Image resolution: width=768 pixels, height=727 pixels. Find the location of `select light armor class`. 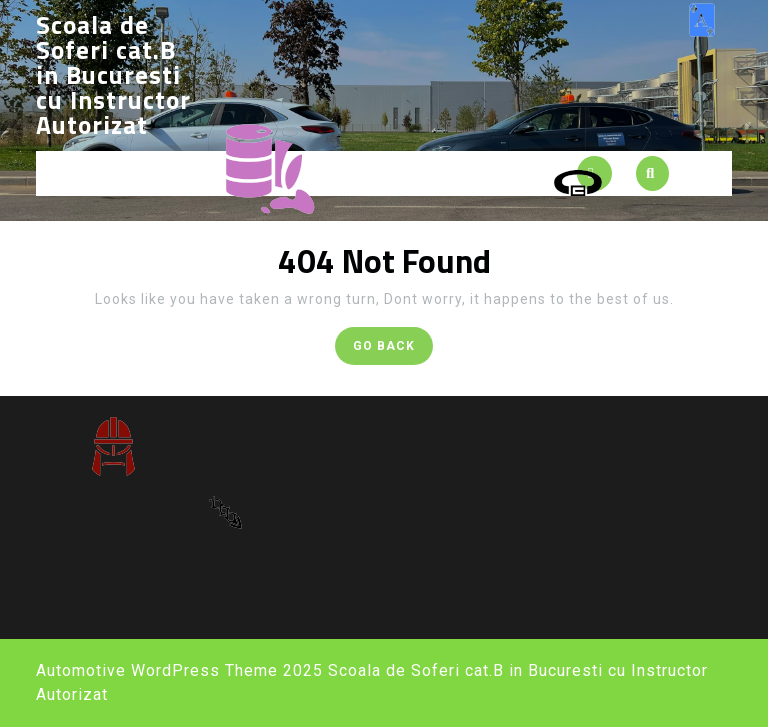

select light armor class is located at coordinates (113, 446).